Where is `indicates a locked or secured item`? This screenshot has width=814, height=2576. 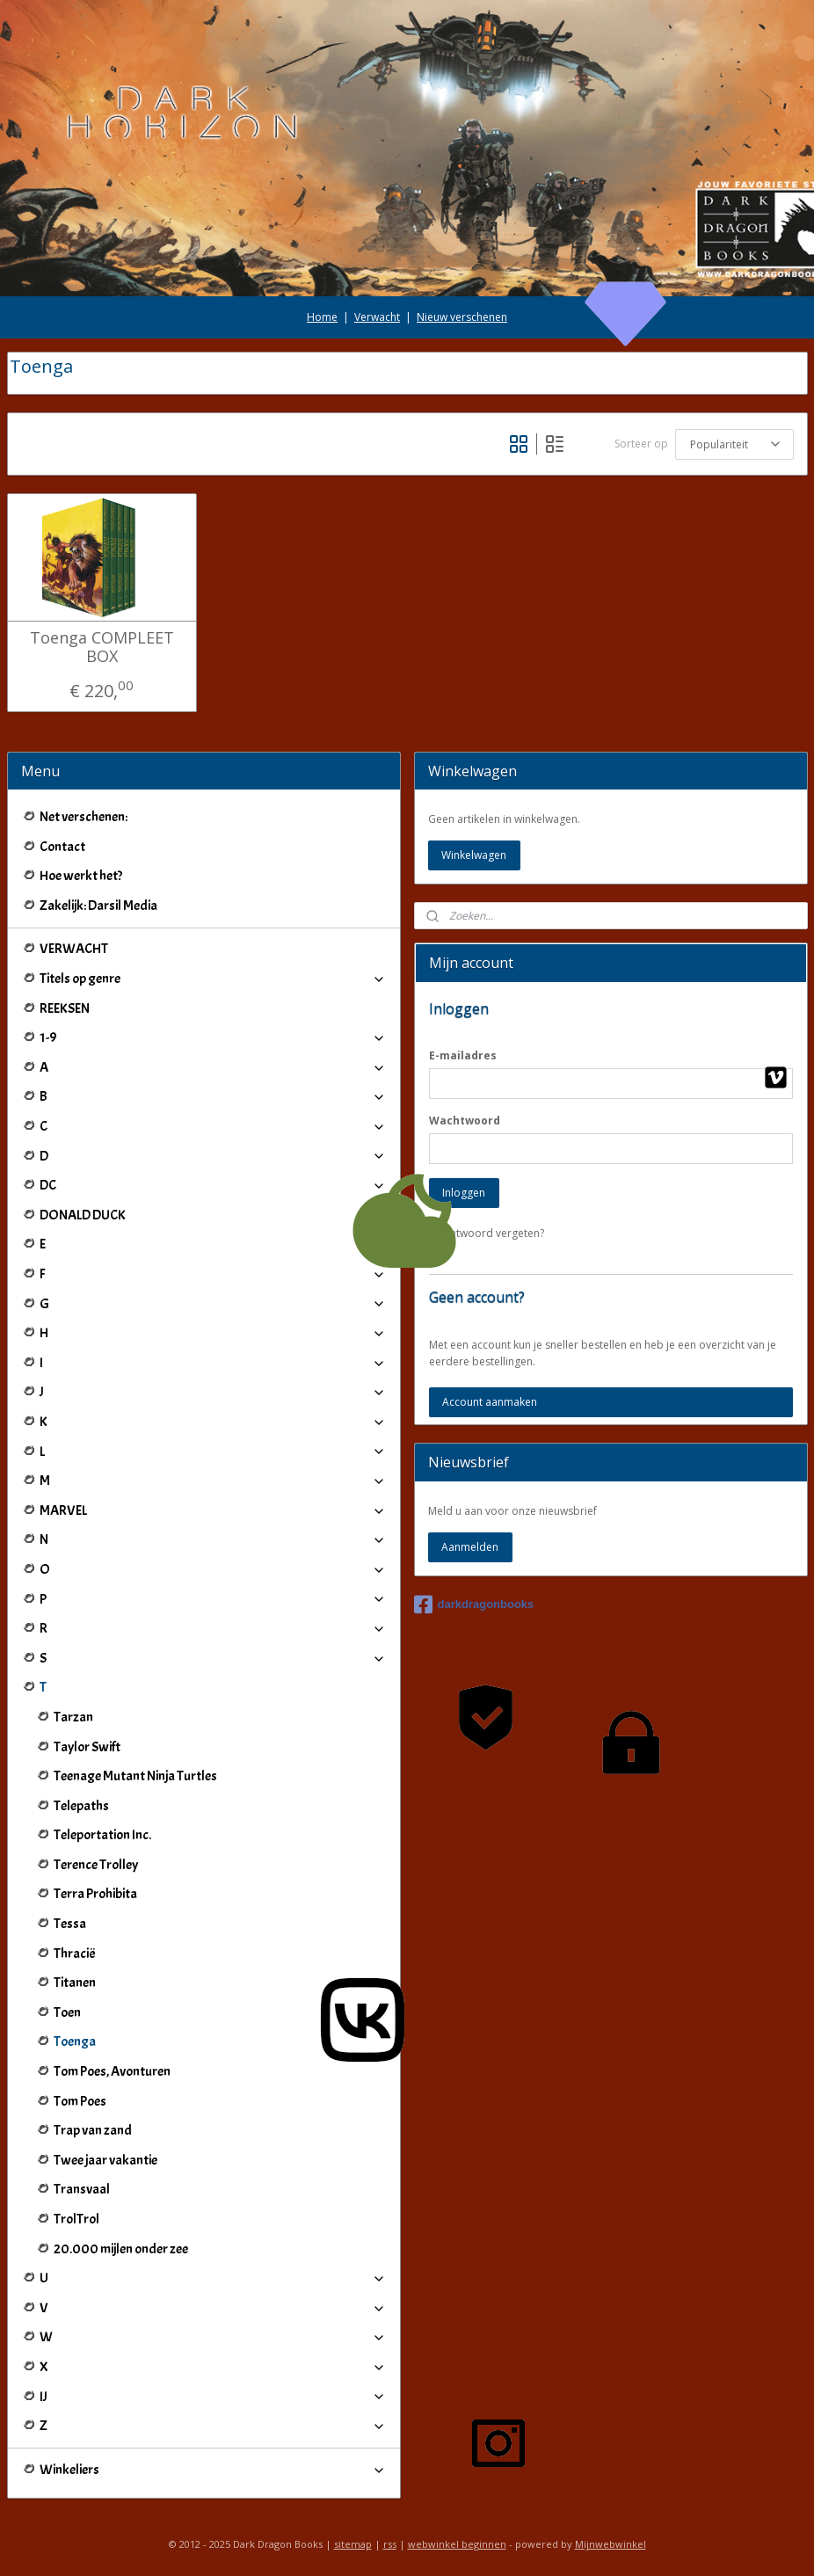 indicates a locked or secured item is located at coordinates (631, 1743).